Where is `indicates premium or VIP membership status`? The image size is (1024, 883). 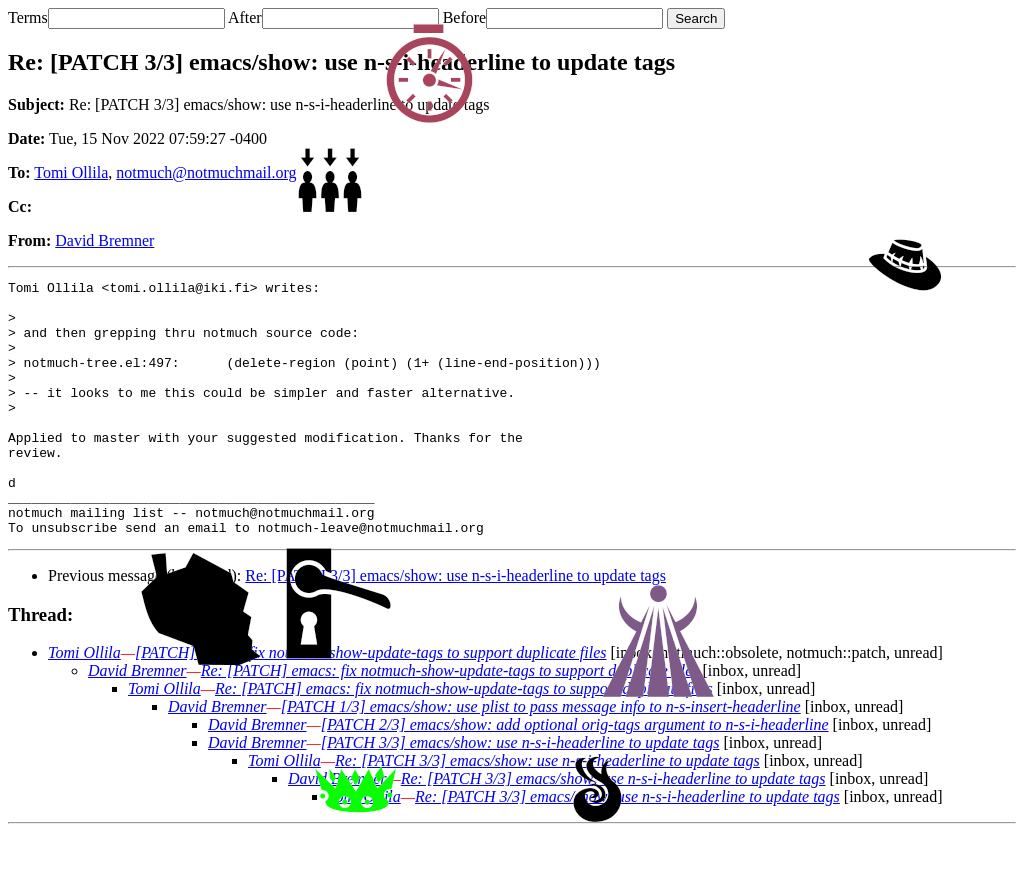
indicates premium or VIP membership status is located at coordinates (355, 789).